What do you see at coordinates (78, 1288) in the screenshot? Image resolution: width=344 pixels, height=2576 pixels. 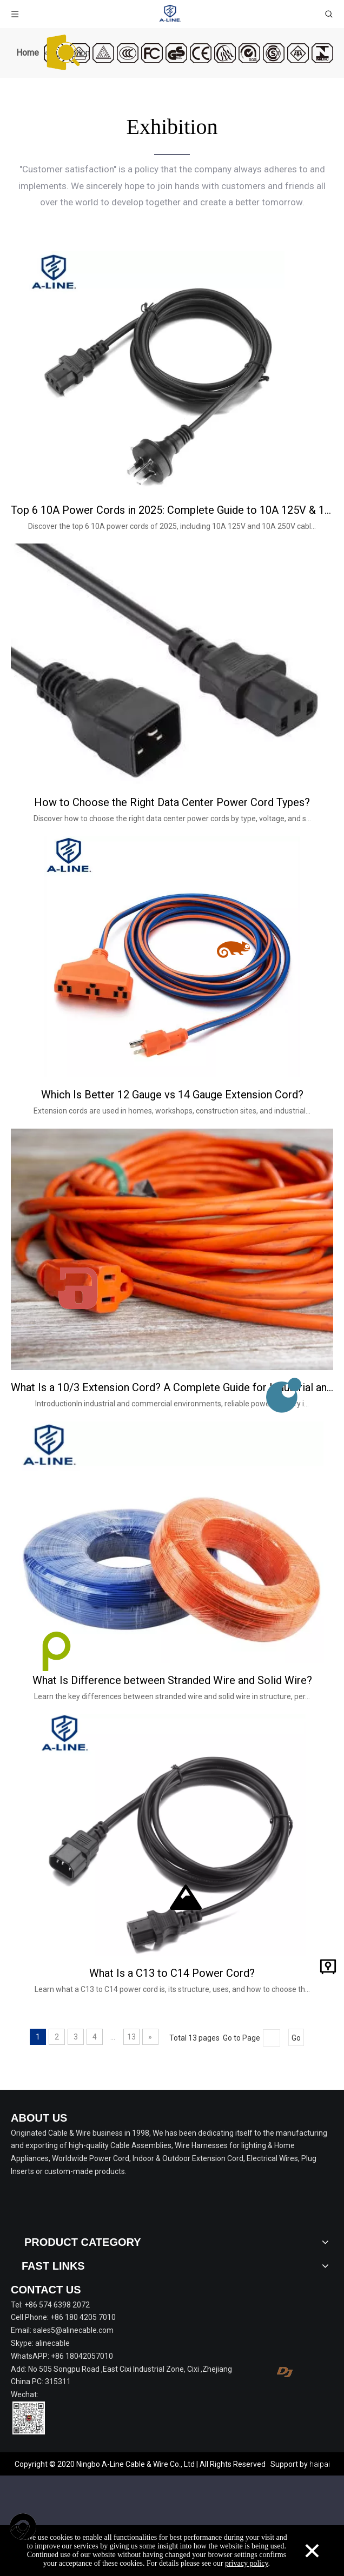 I see `open MetaGer search engine` at bounding box center [78, 1288].